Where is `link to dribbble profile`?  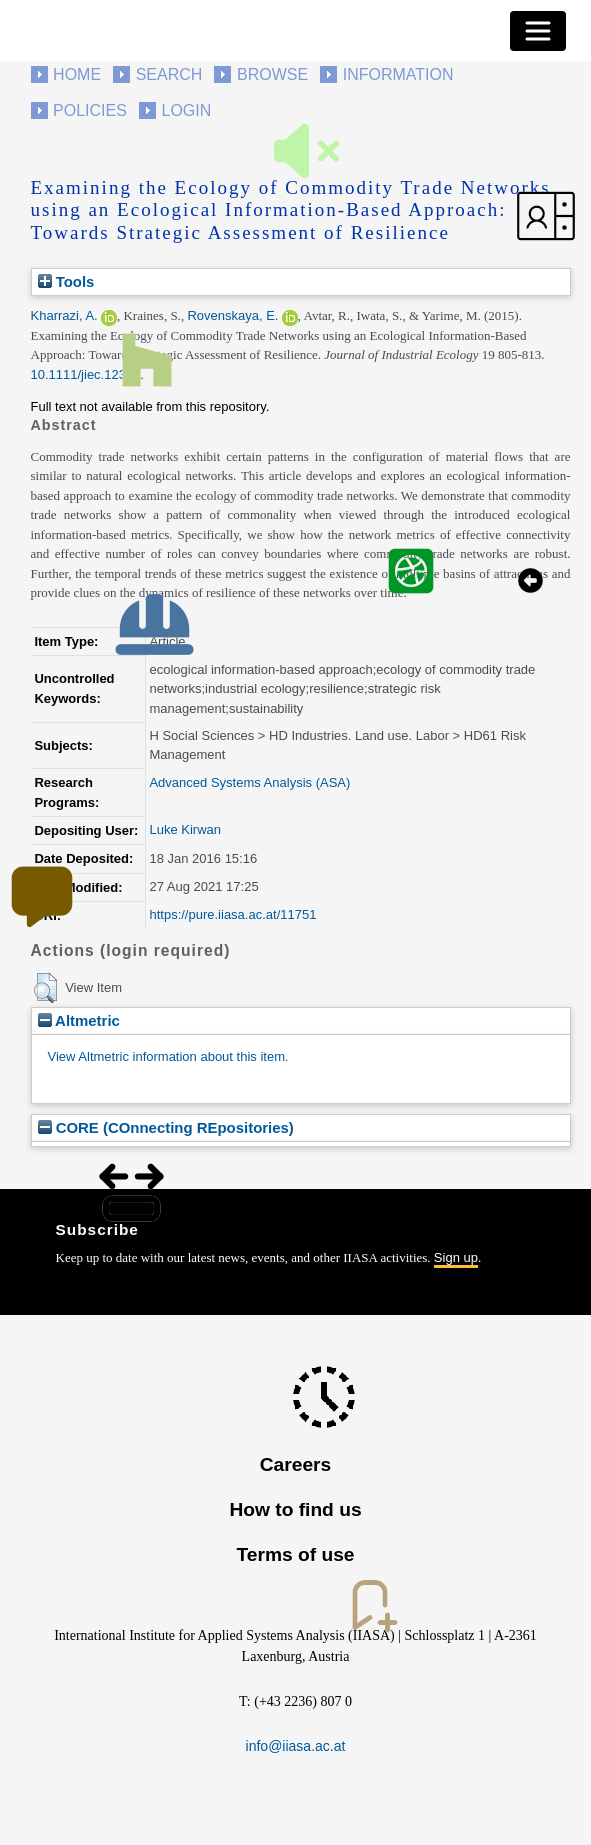
link to dribbble profile is located at coordinates (411, 571).